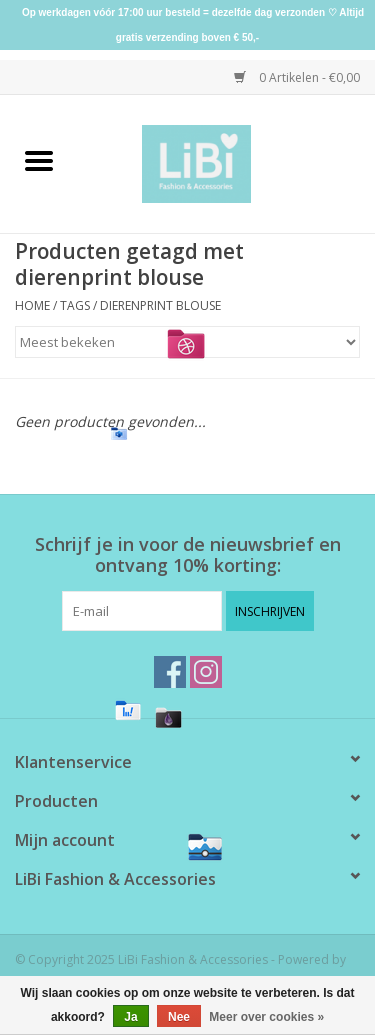  Describe the element at coordinates (205, 848) in the screenshot. I see `folder for pokémon dive ball themed content` at that location.